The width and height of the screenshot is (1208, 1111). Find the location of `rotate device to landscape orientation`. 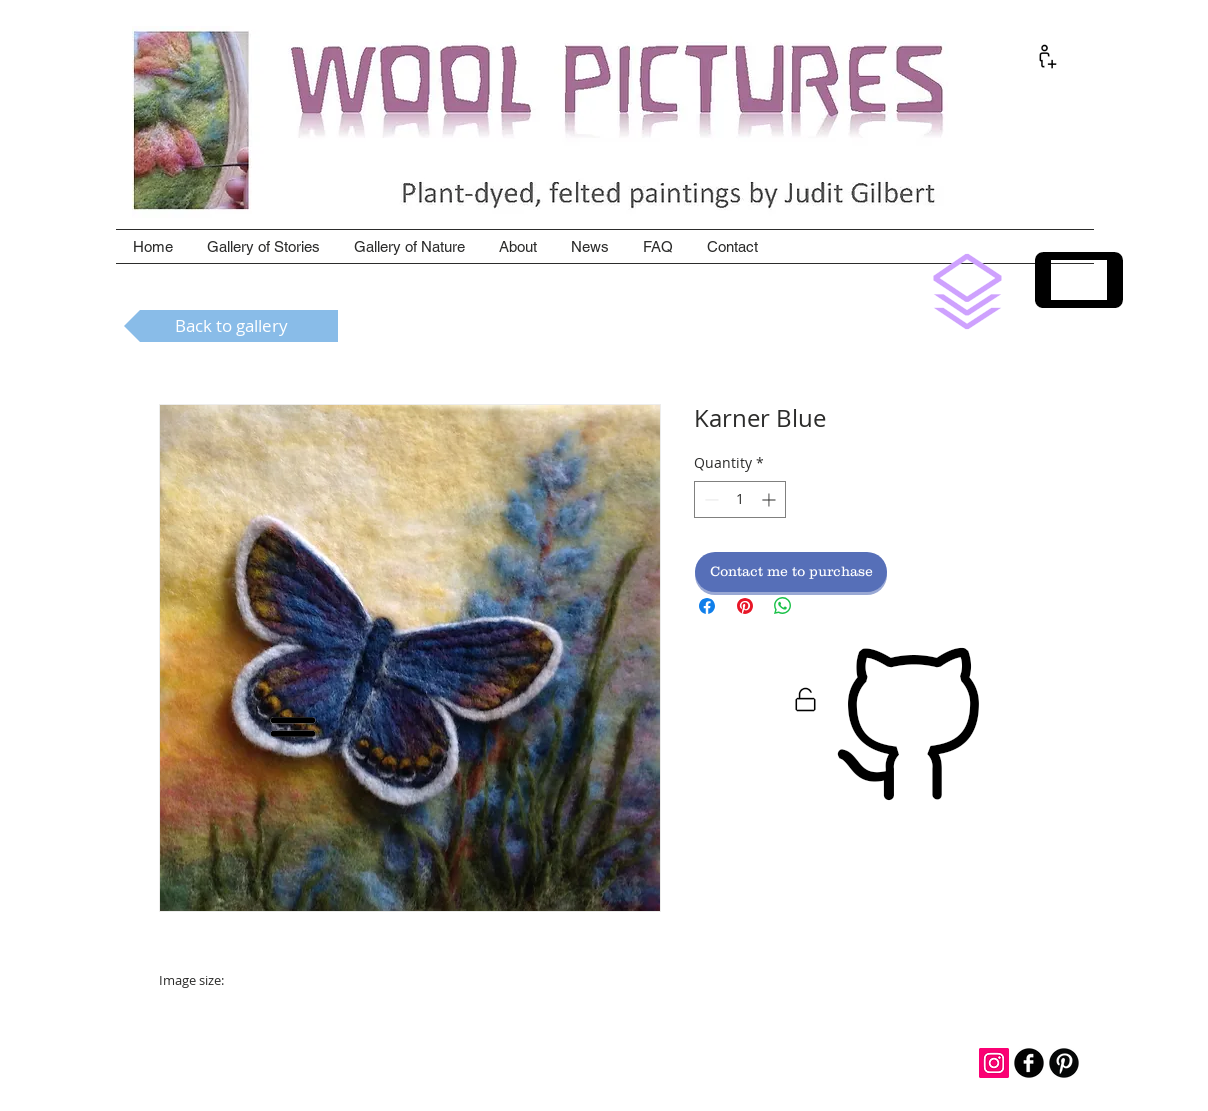

rotate device to landscape orientation is located at coordinates (1079, 280).